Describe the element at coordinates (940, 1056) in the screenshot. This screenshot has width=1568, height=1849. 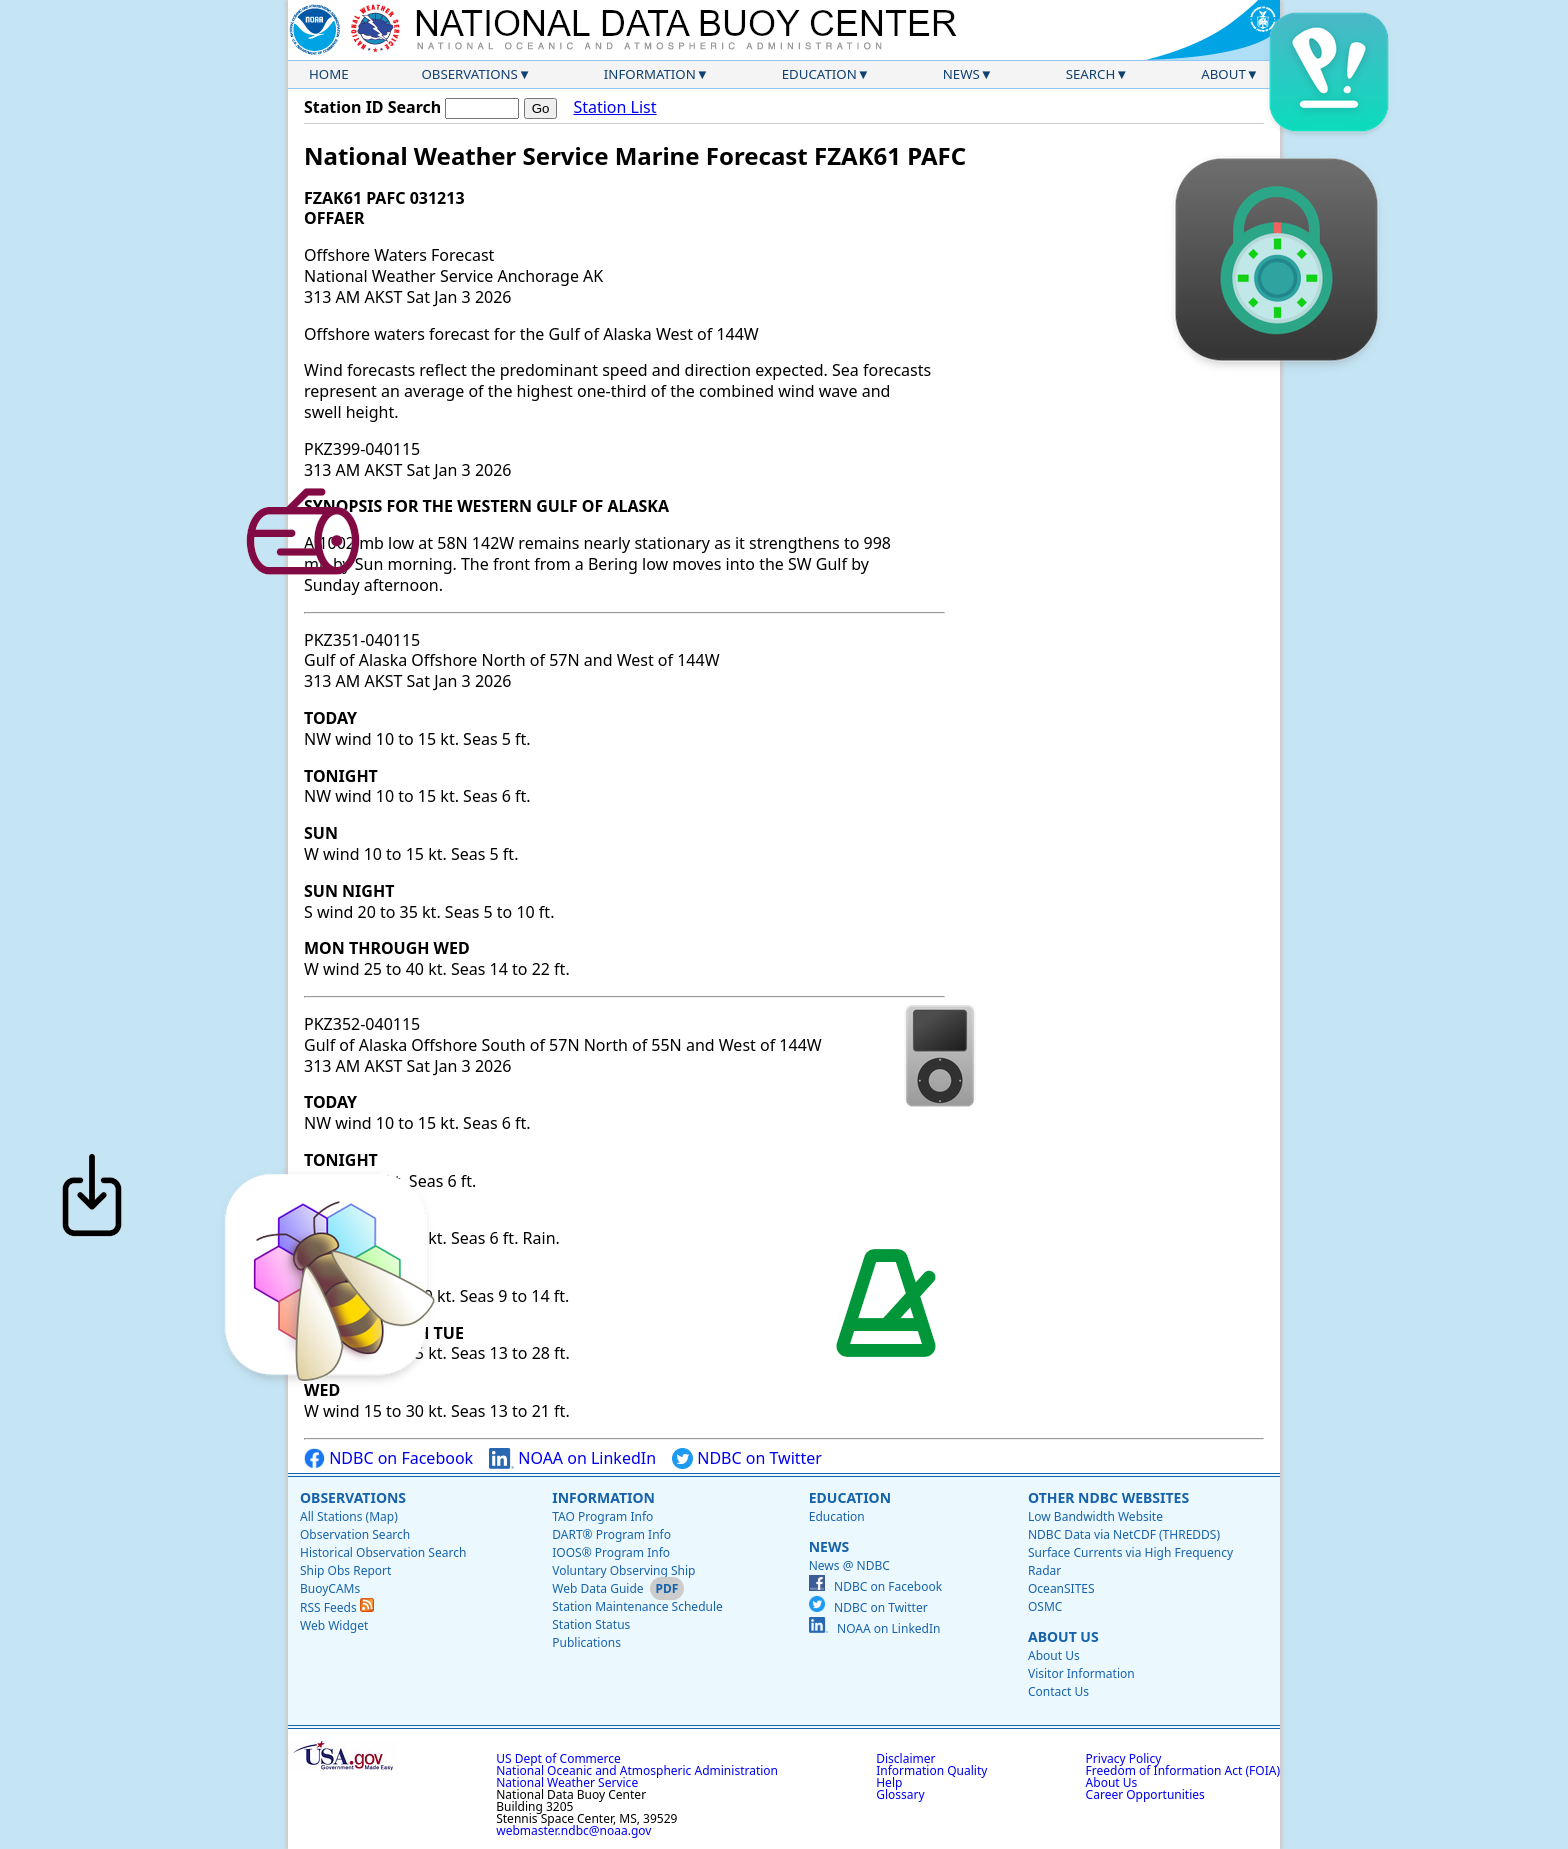
I see `open multimedia player application` at that location.